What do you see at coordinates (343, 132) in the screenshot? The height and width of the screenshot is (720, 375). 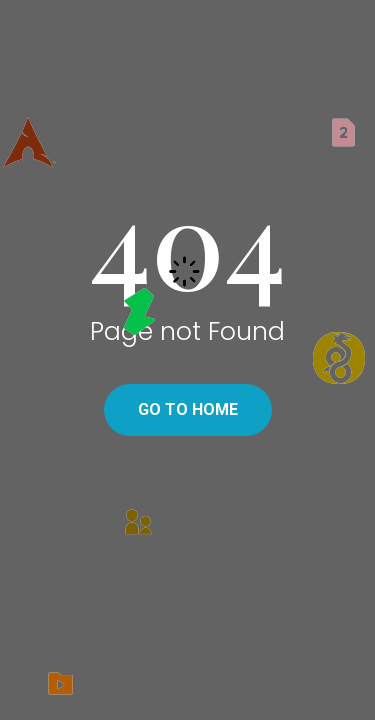 I see `indicates sim card slot 2 is active` at bounding box center [343, 132].